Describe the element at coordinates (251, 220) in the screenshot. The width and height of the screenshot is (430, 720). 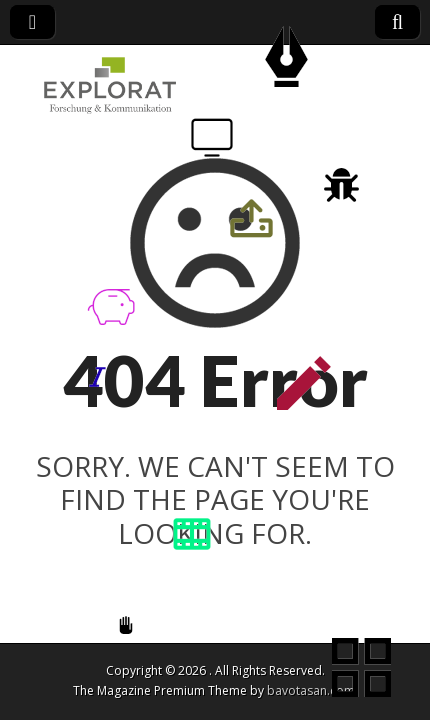
I see `upload a file or document` at that location.